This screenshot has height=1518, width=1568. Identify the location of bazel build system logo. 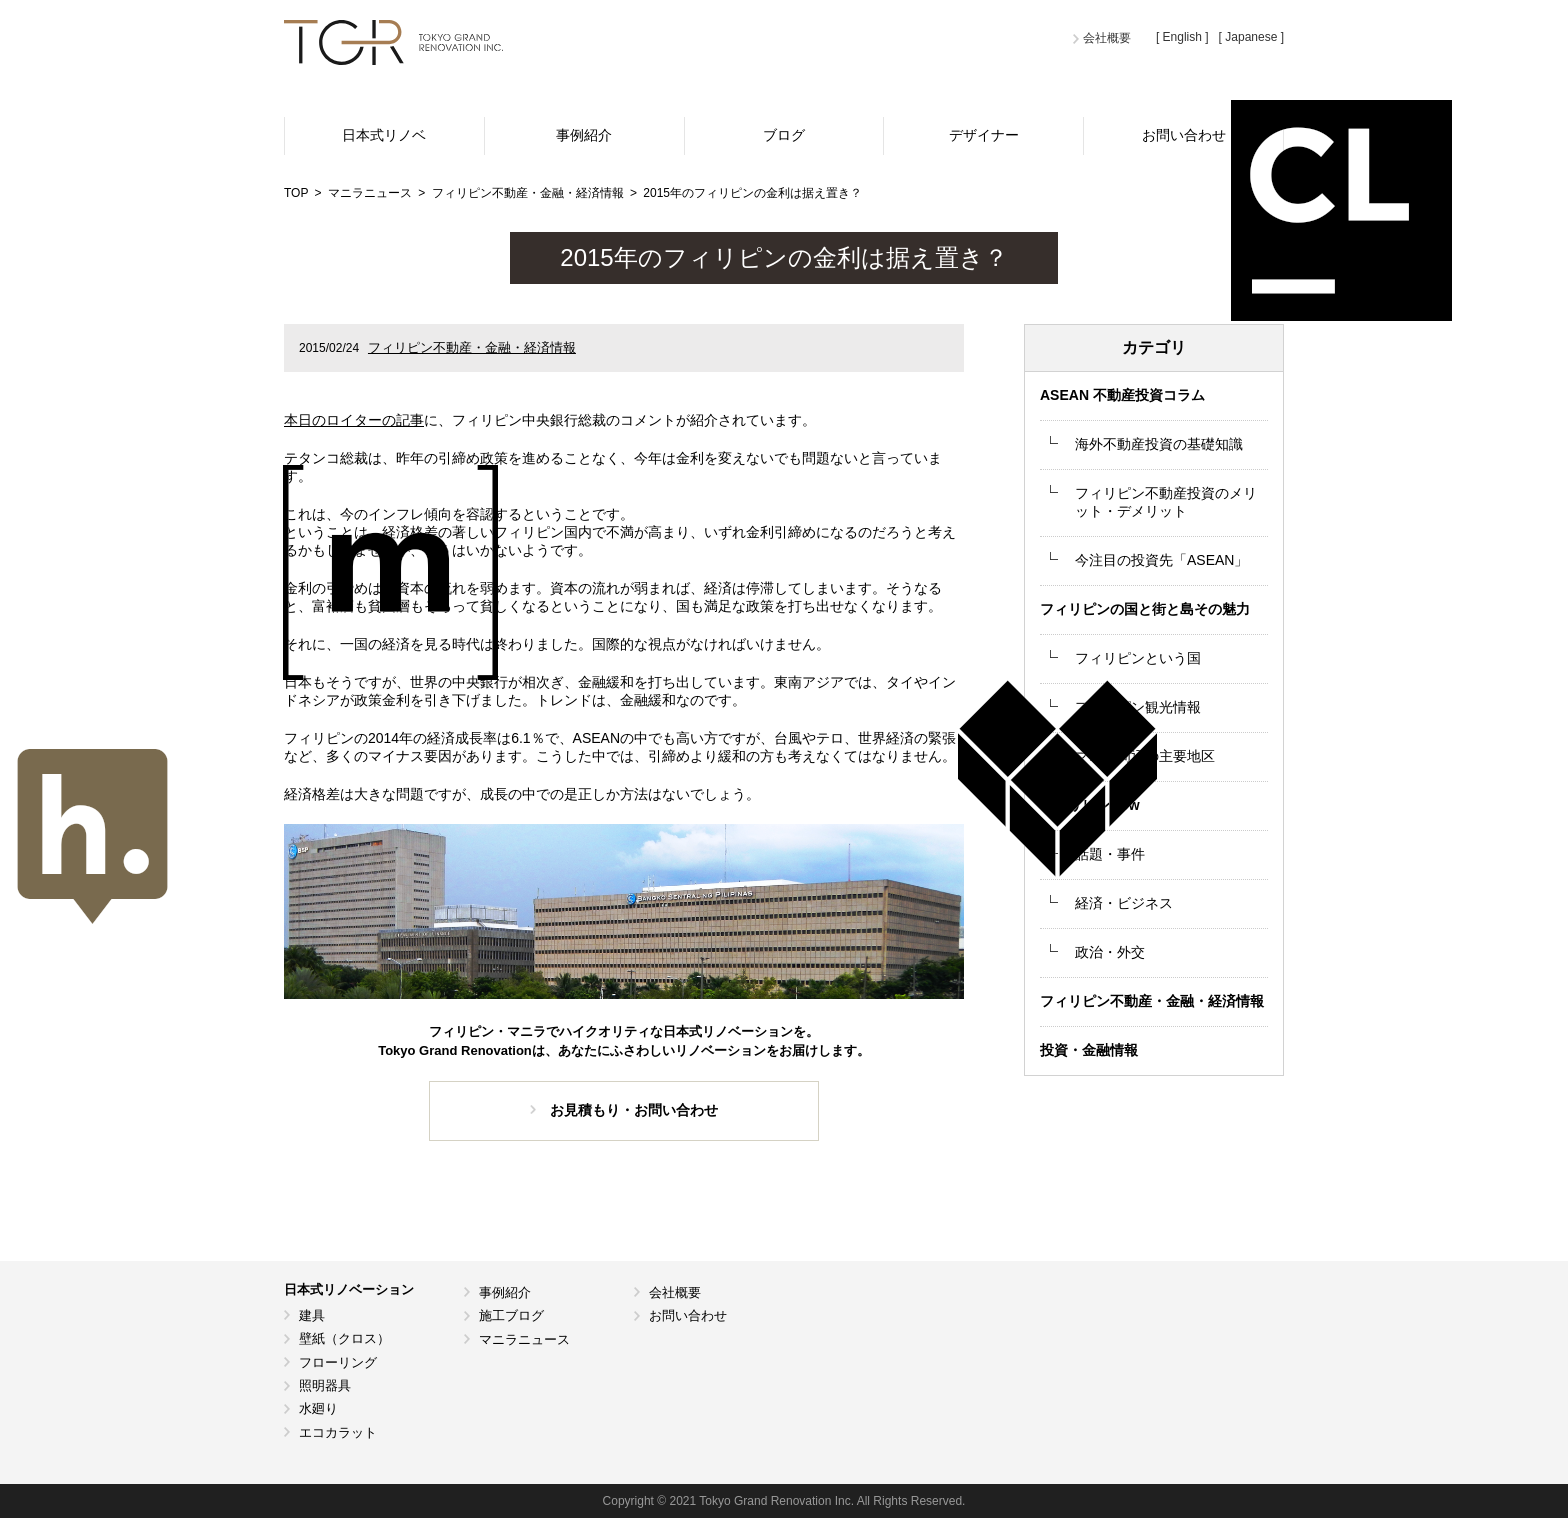
(1057, 778).